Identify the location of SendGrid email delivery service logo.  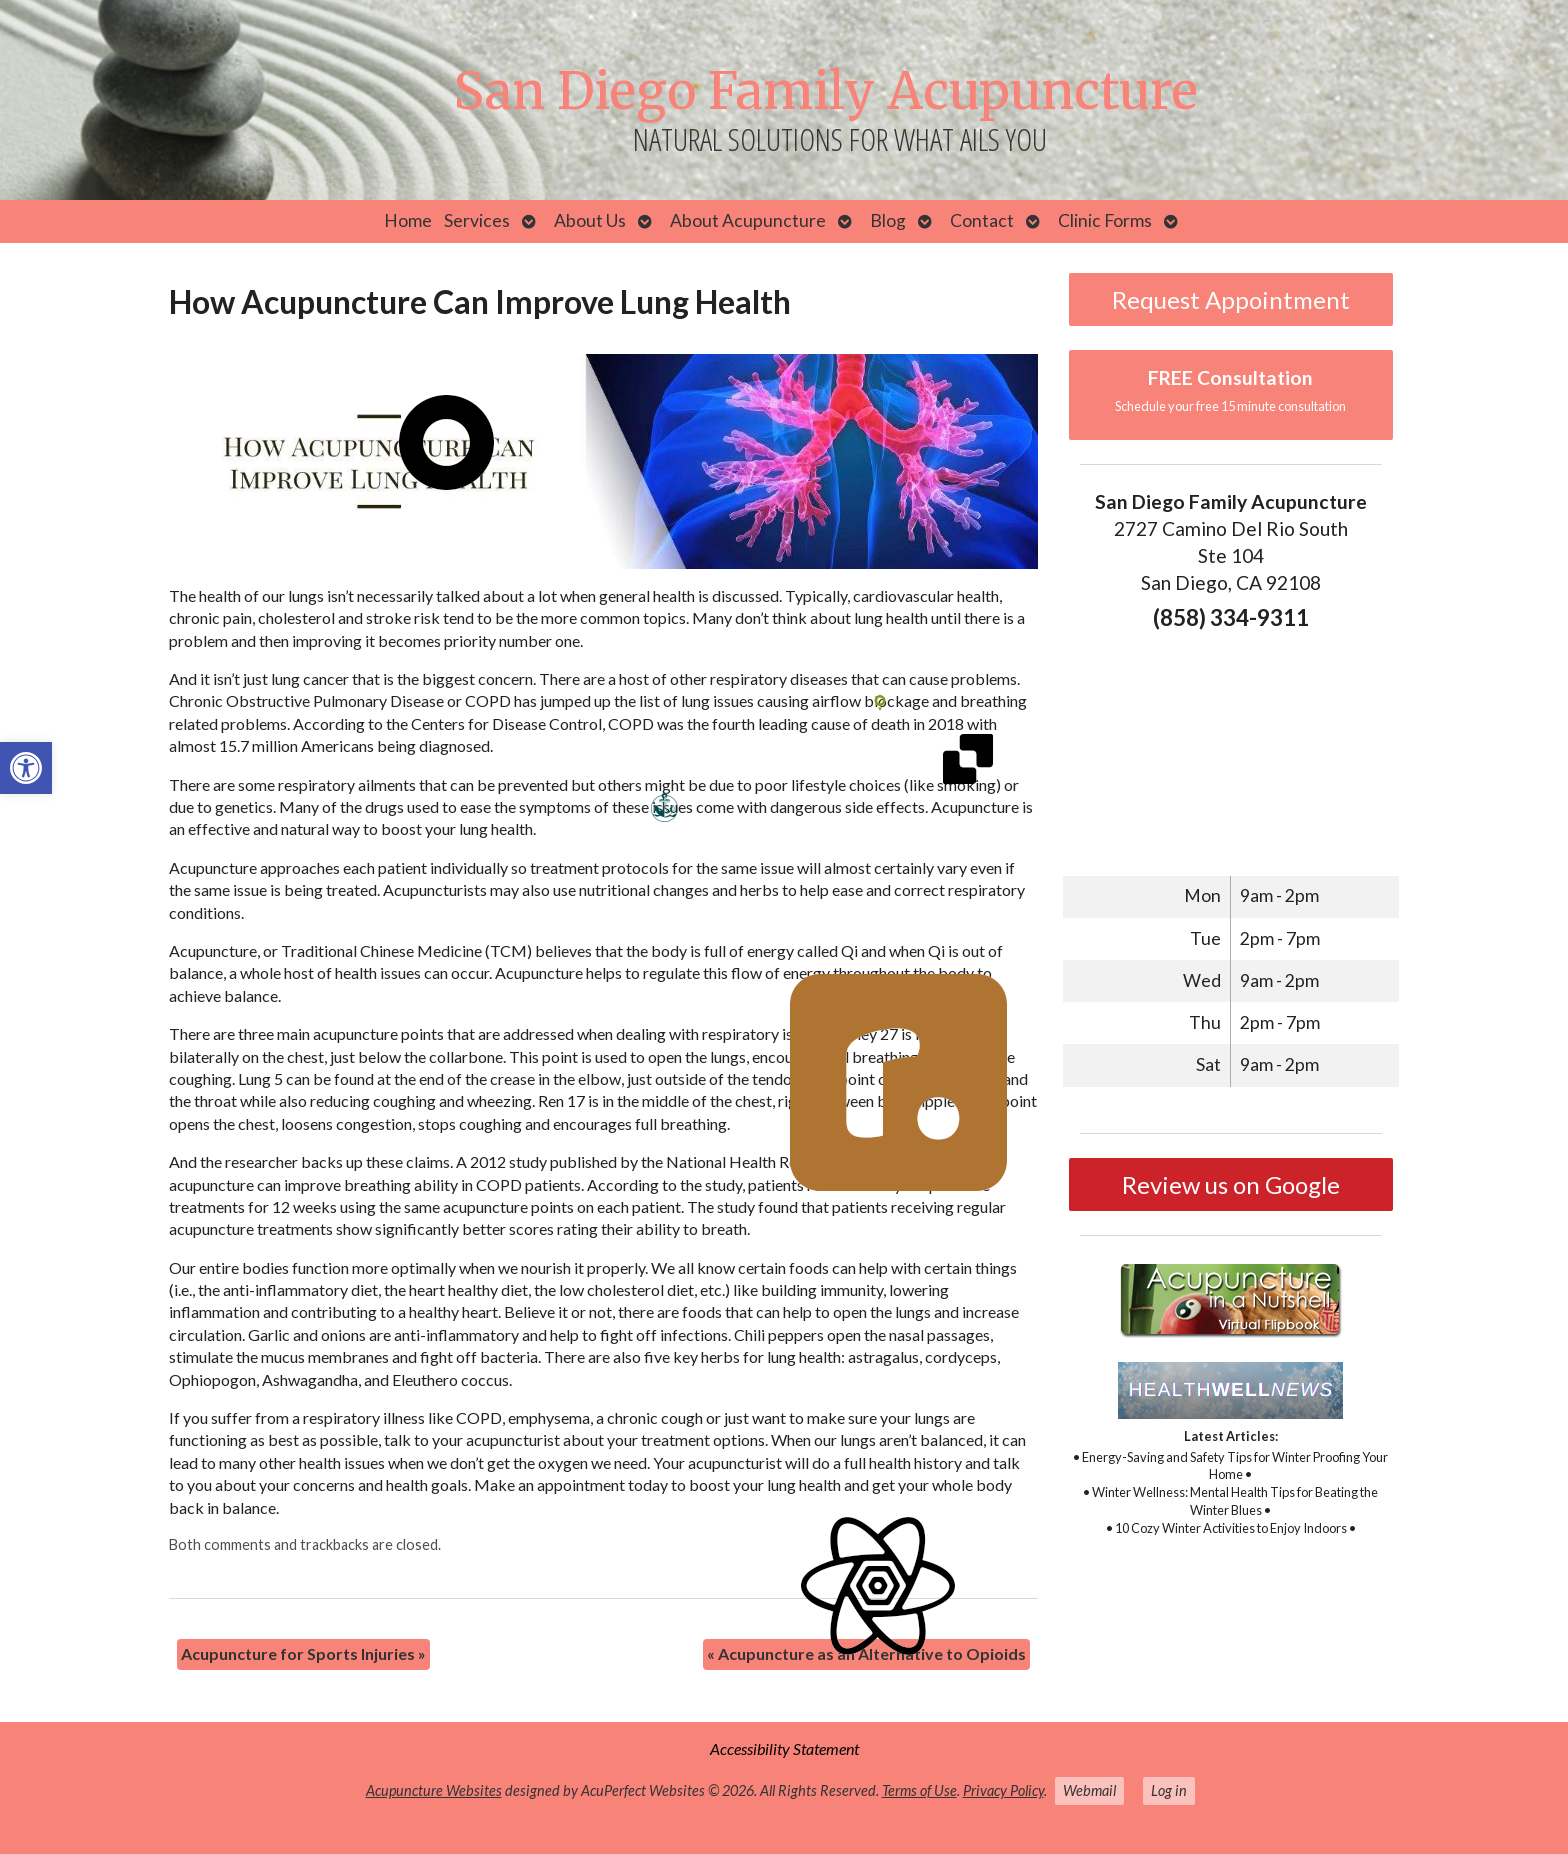
(968, 759).